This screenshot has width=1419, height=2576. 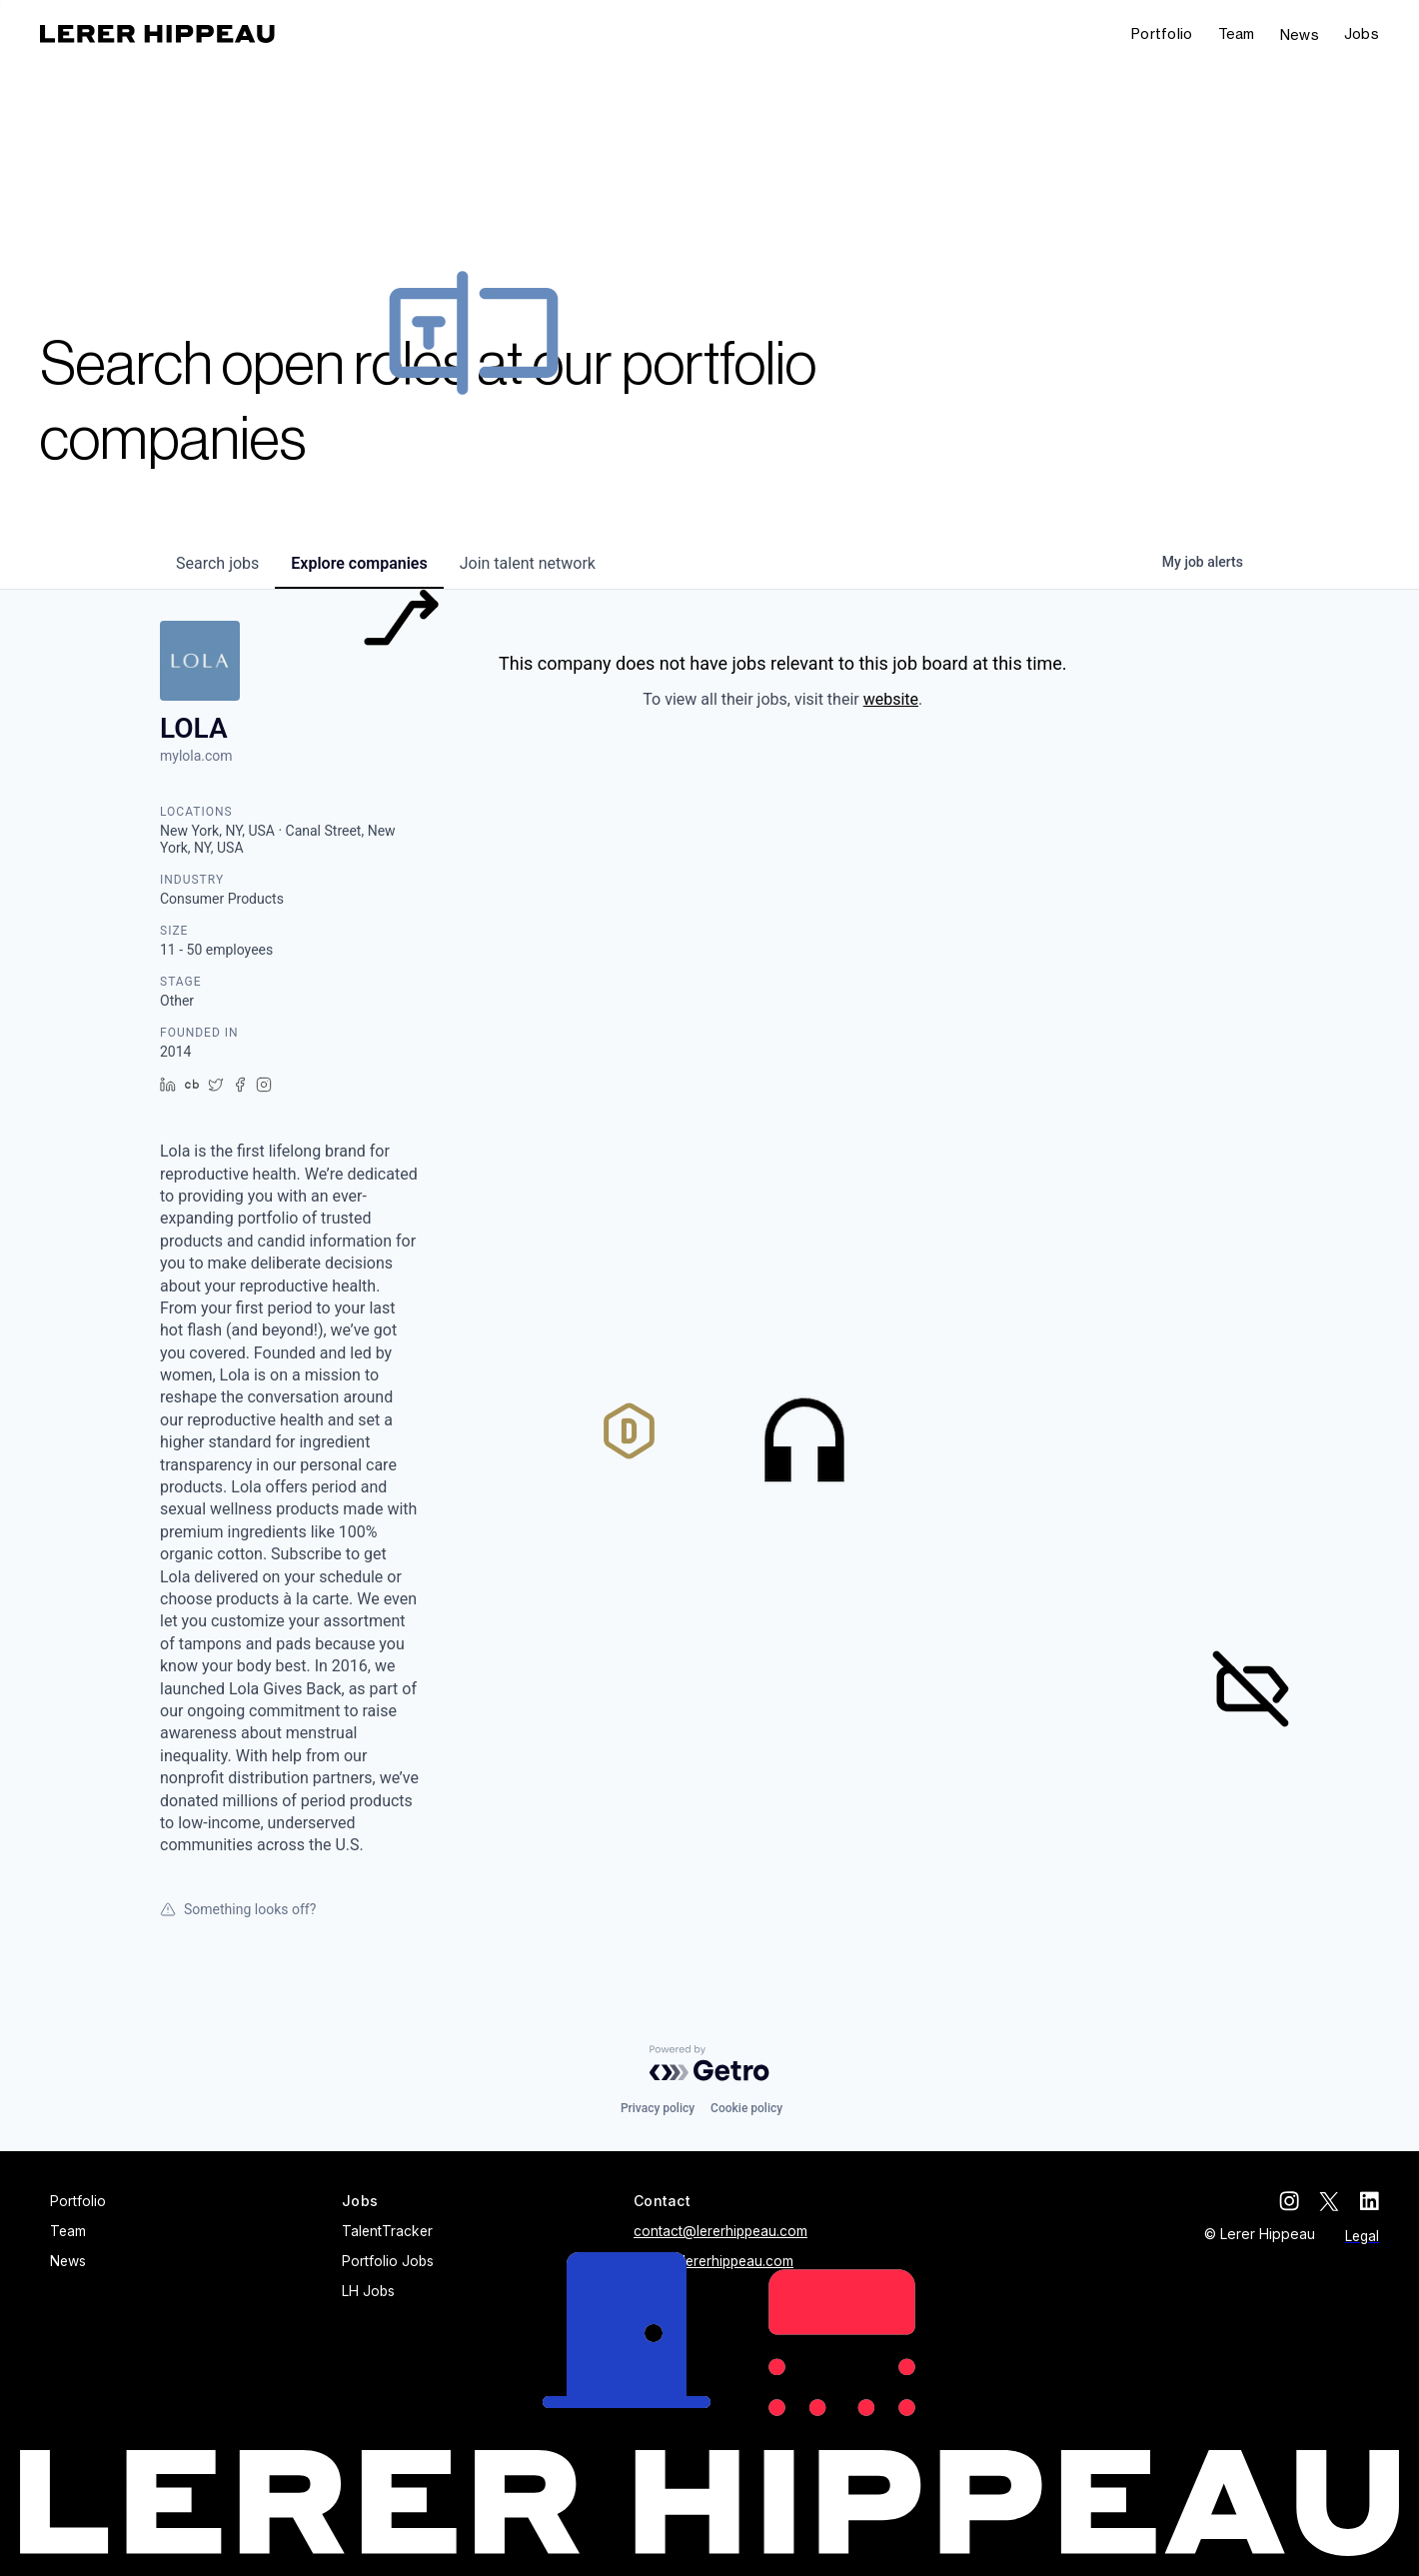 What do you see at coordinates (1250, 1688) in the screenshot?
I see `disable or remove a label` at bounding box center [1250, 1688].